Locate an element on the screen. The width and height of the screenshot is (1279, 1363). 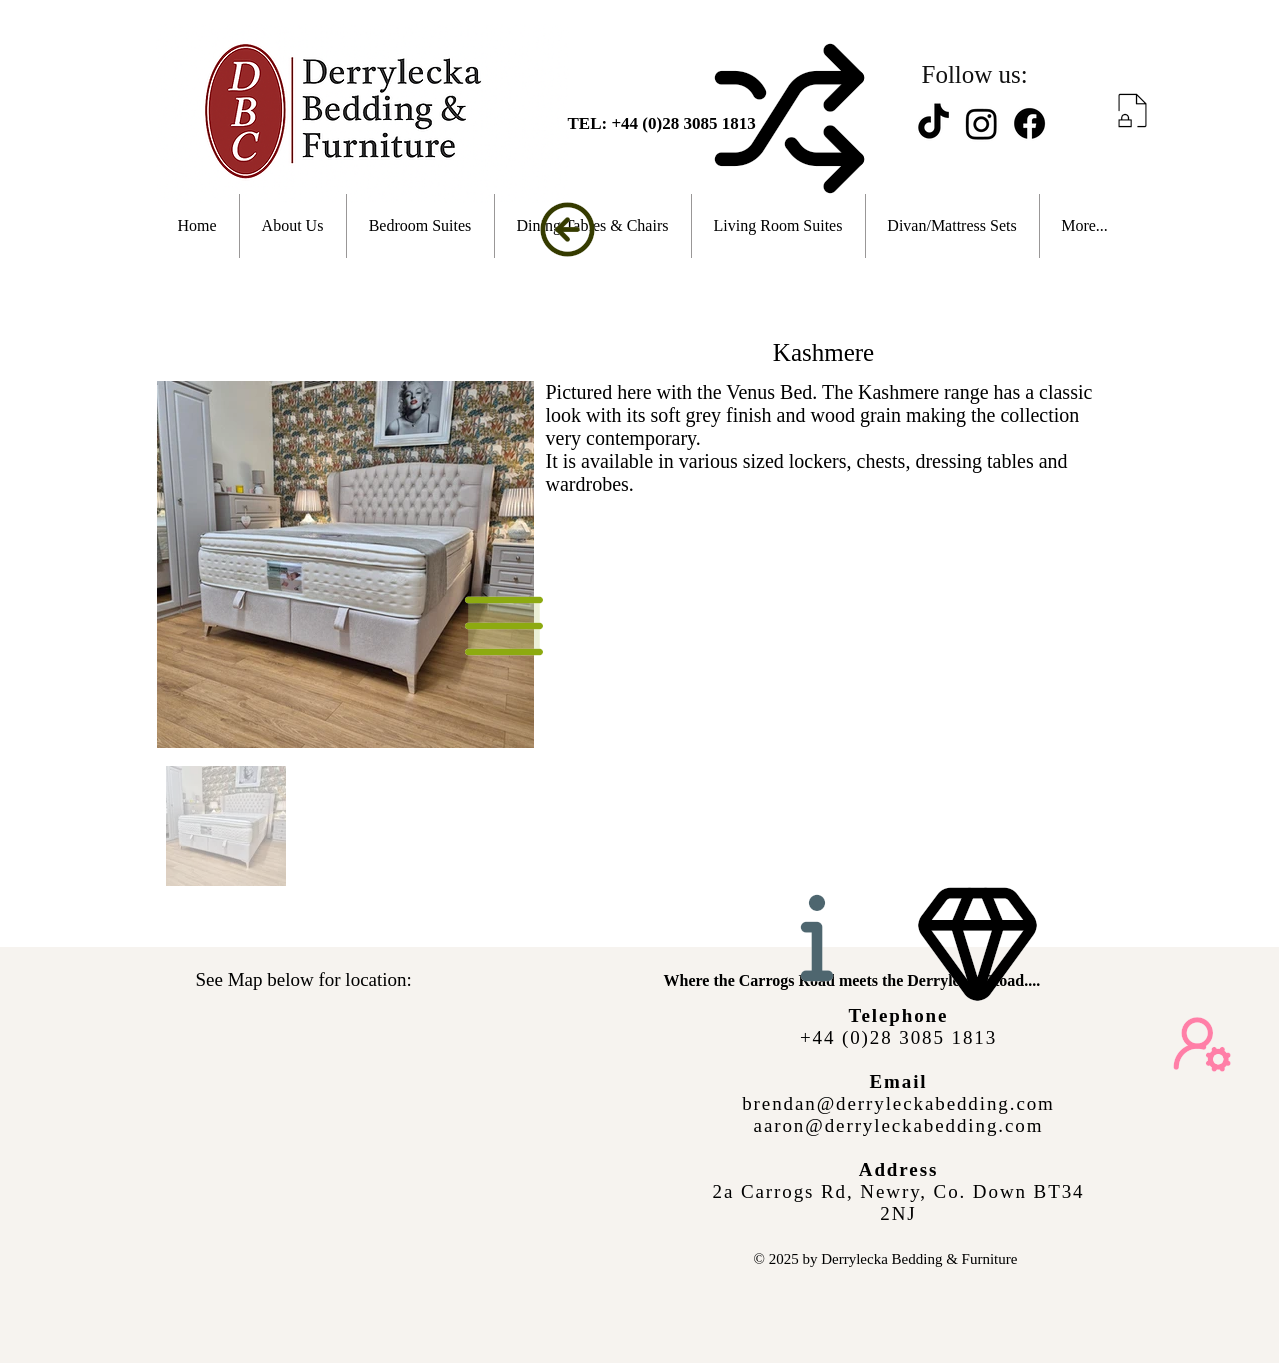
access user account settings is located at coordinates (1202, 1043).